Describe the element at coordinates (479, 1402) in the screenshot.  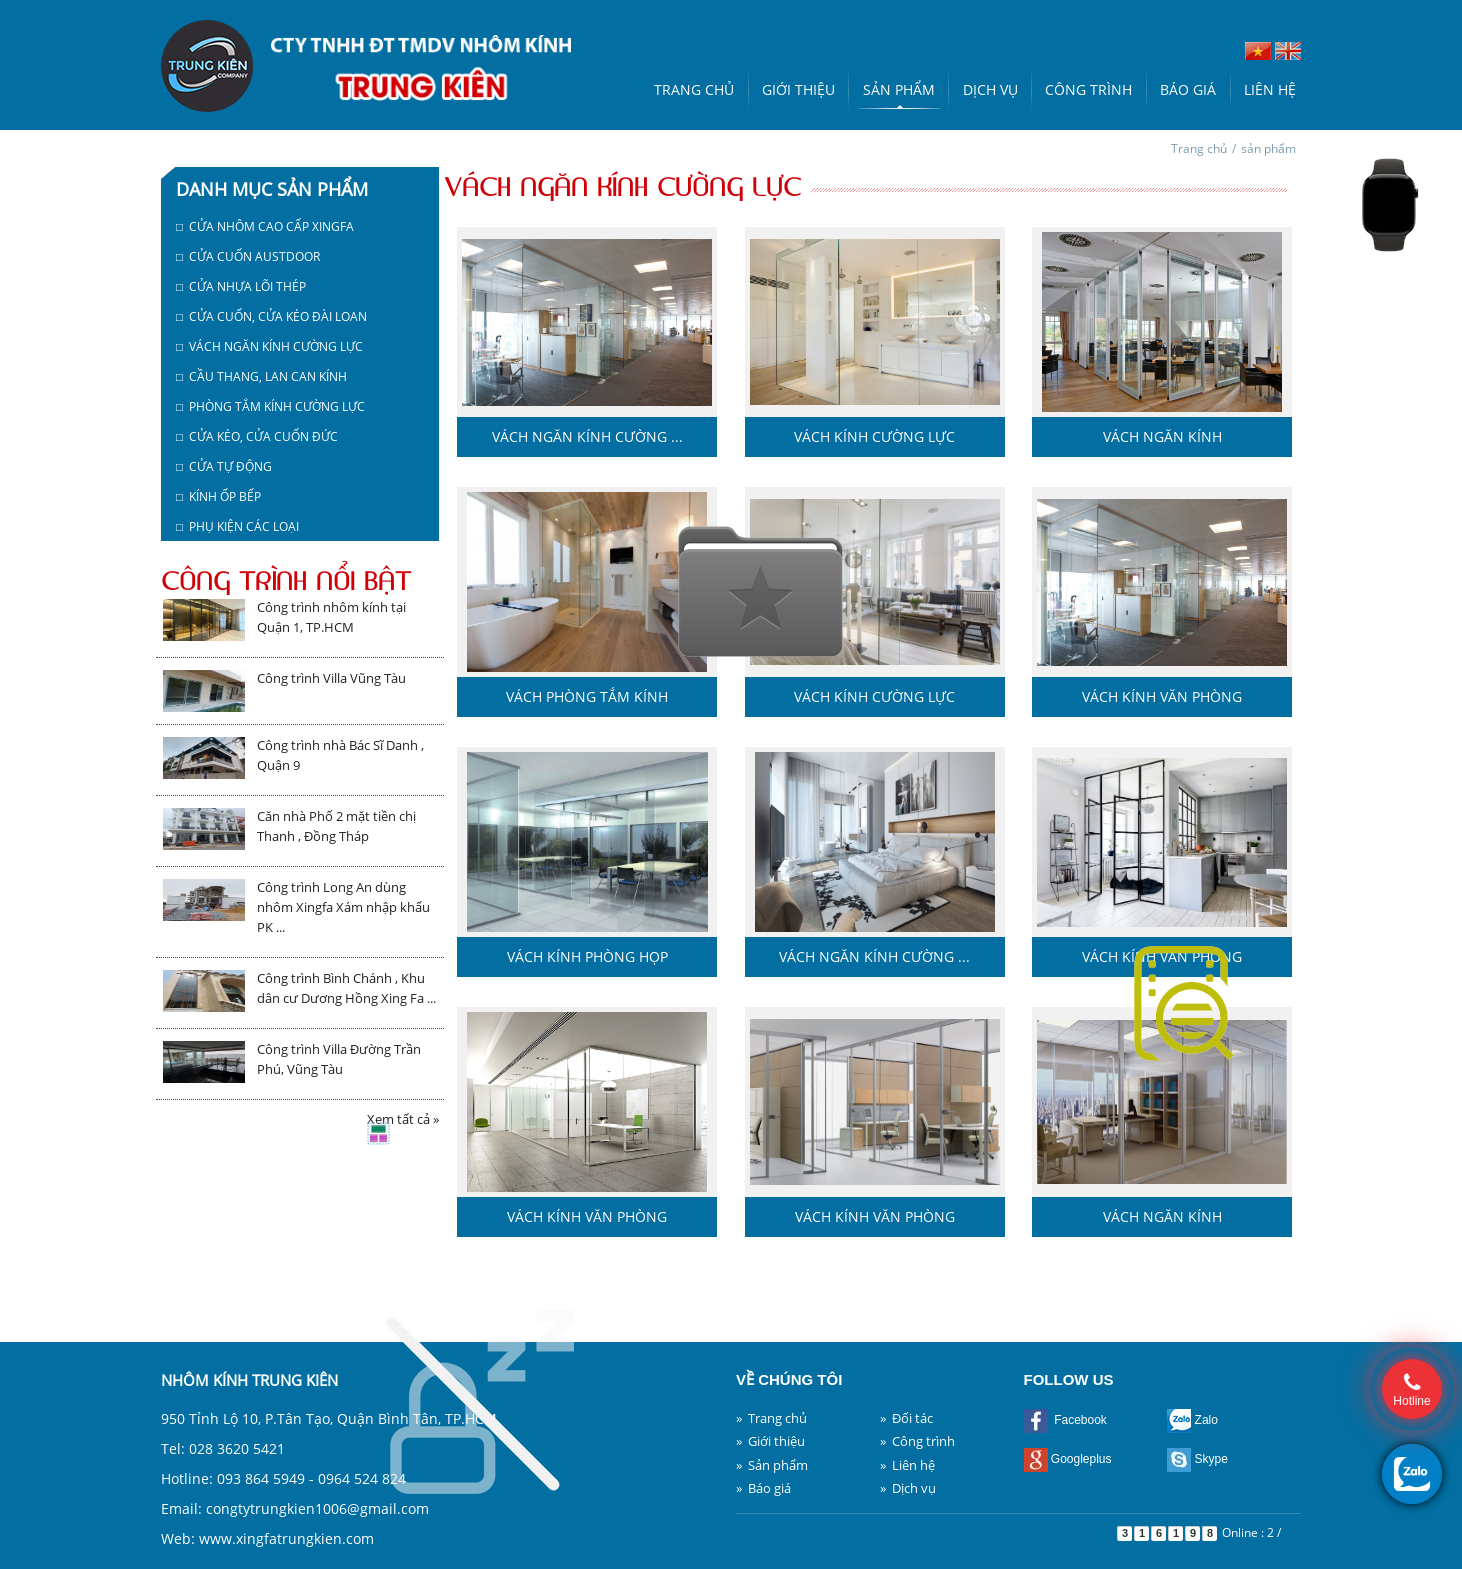
I see `system sleep mode is currently disabled` at that location.